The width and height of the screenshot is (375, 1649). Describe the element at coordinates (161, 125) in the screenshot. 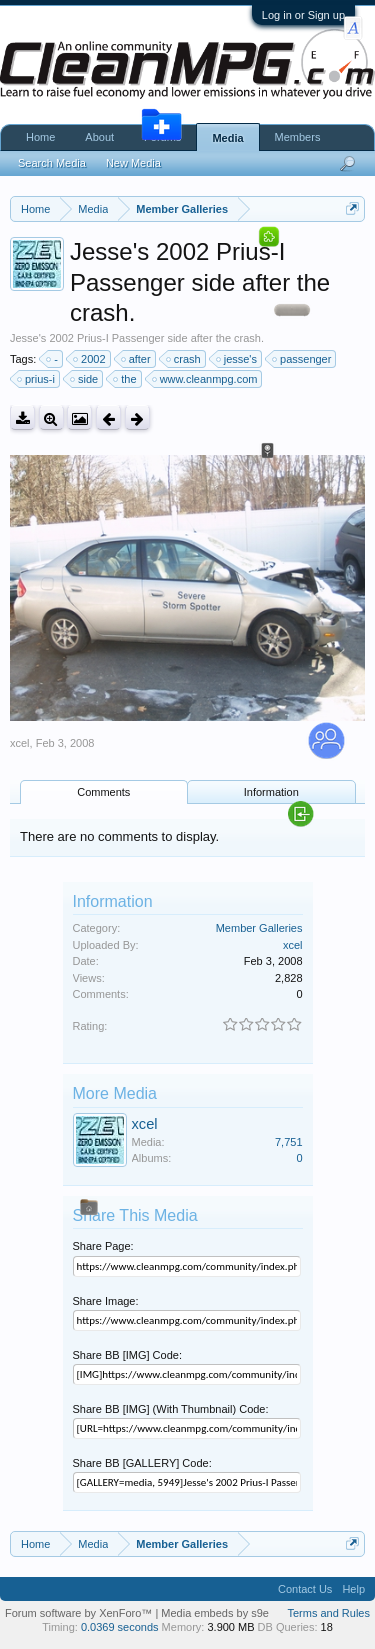

I see `open wondershare dr.fone folder` at that location.